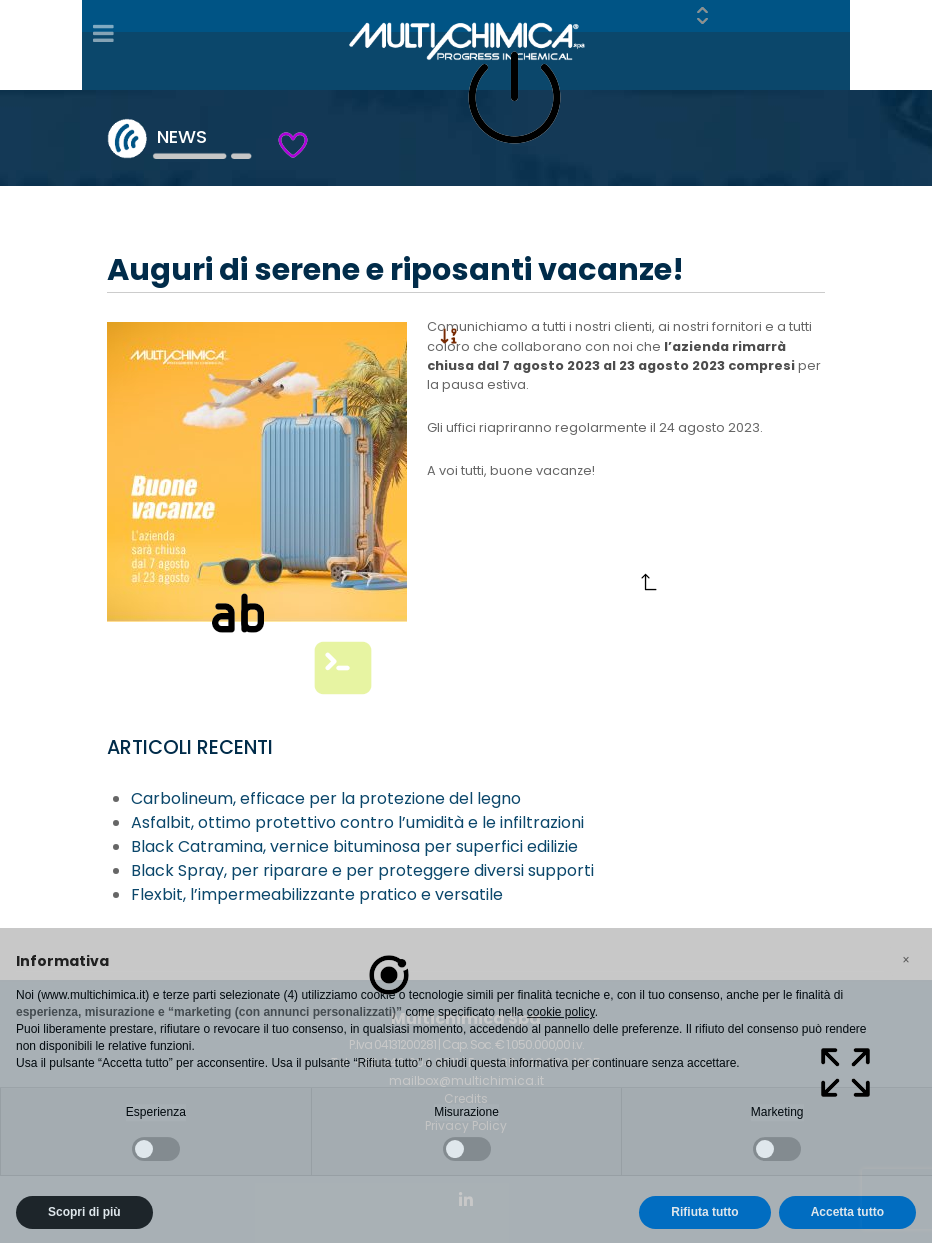  I want to click on add to favorites, so click(293, 145).